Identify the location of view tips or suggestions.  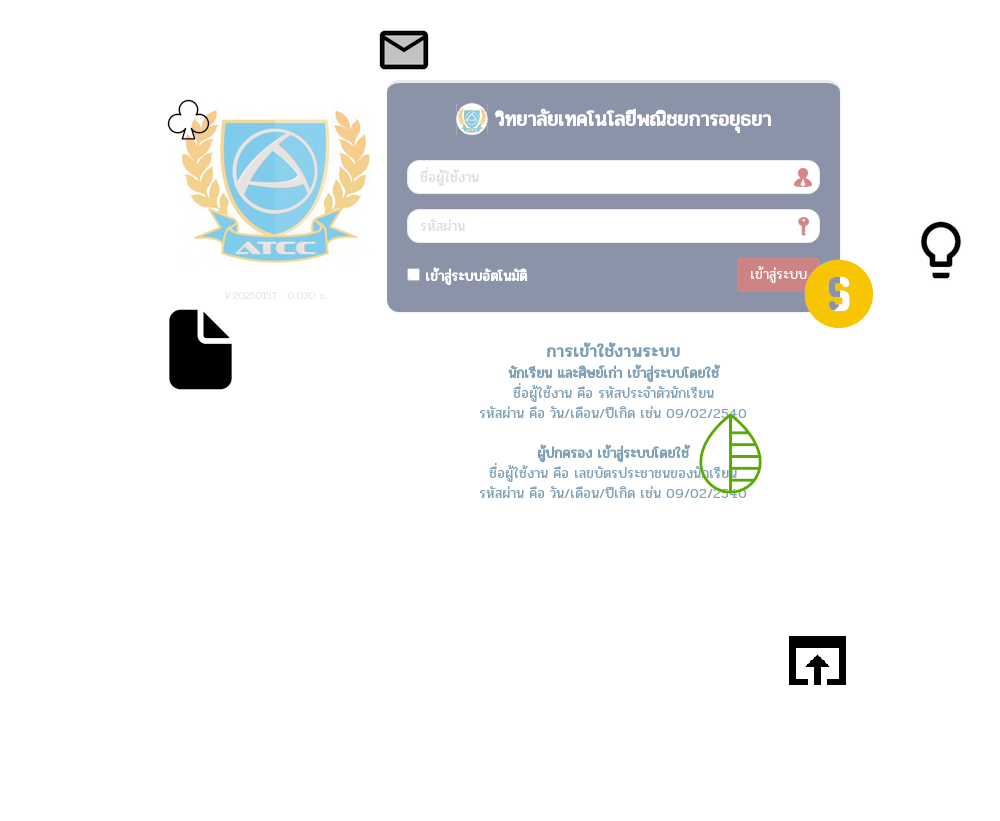
(941, 250).